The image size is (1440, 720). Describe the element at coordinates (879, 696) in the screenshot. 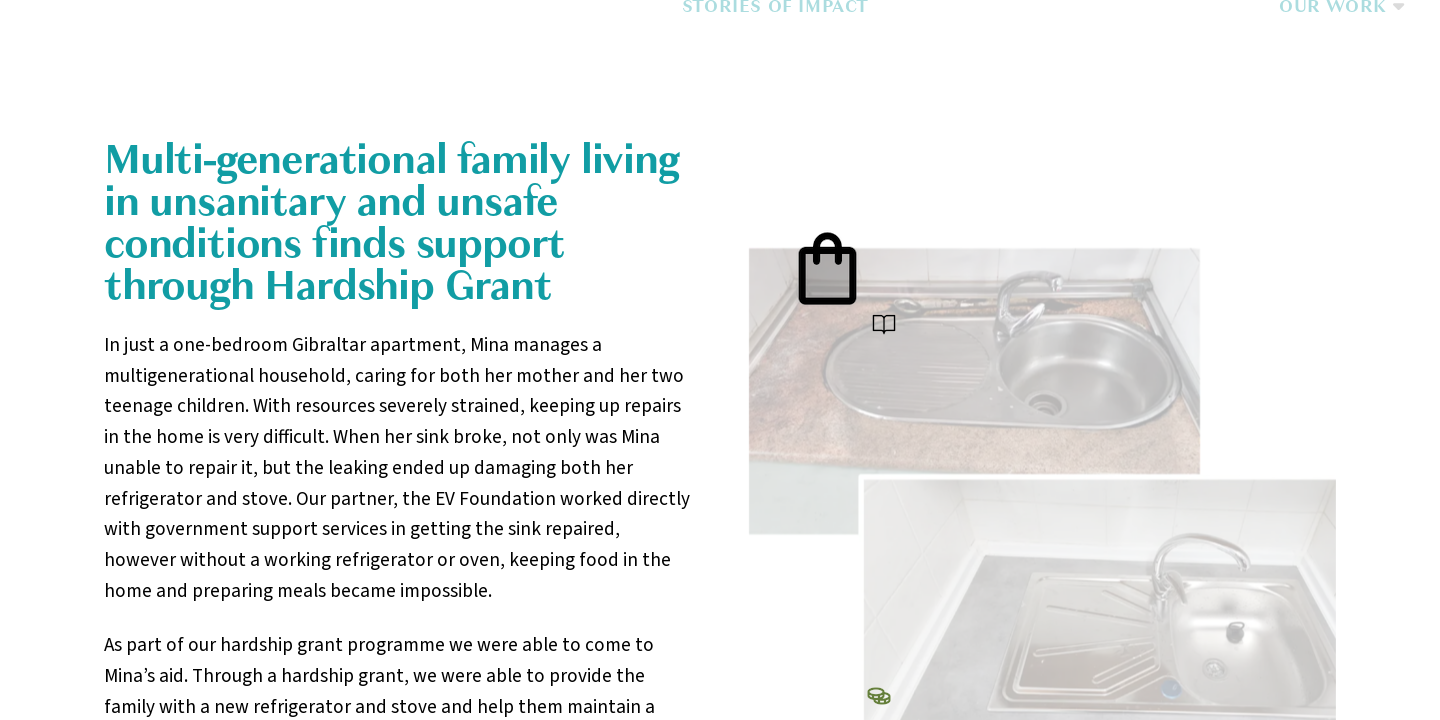

I see `view your coin balance or currency` at that location.